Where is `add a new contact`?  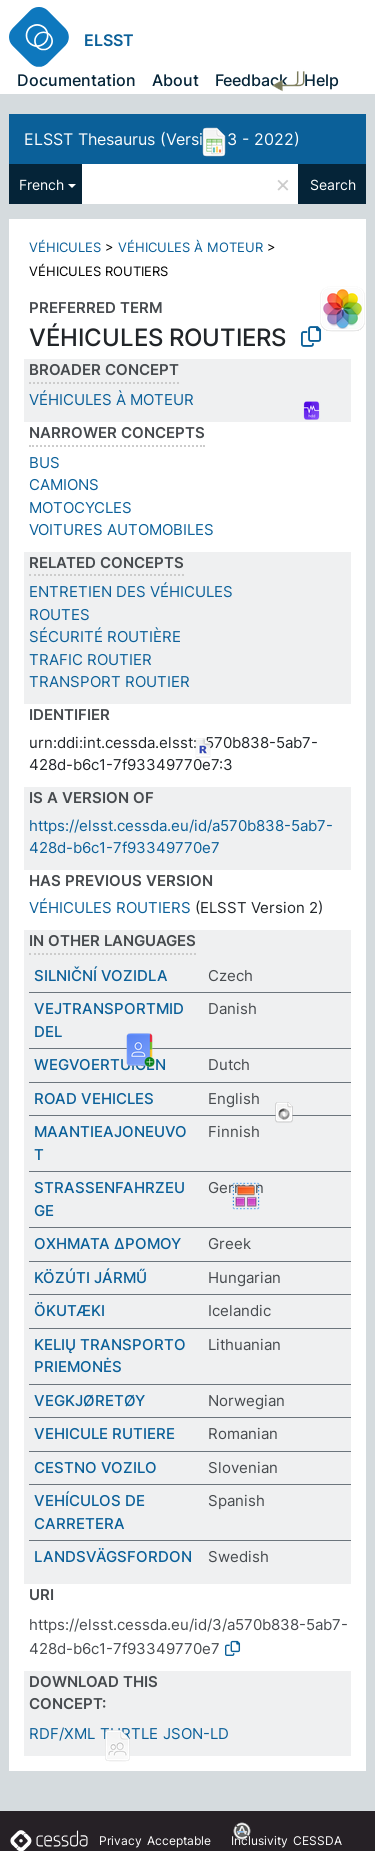
add a new contact is located at coordinates (139, 1049).